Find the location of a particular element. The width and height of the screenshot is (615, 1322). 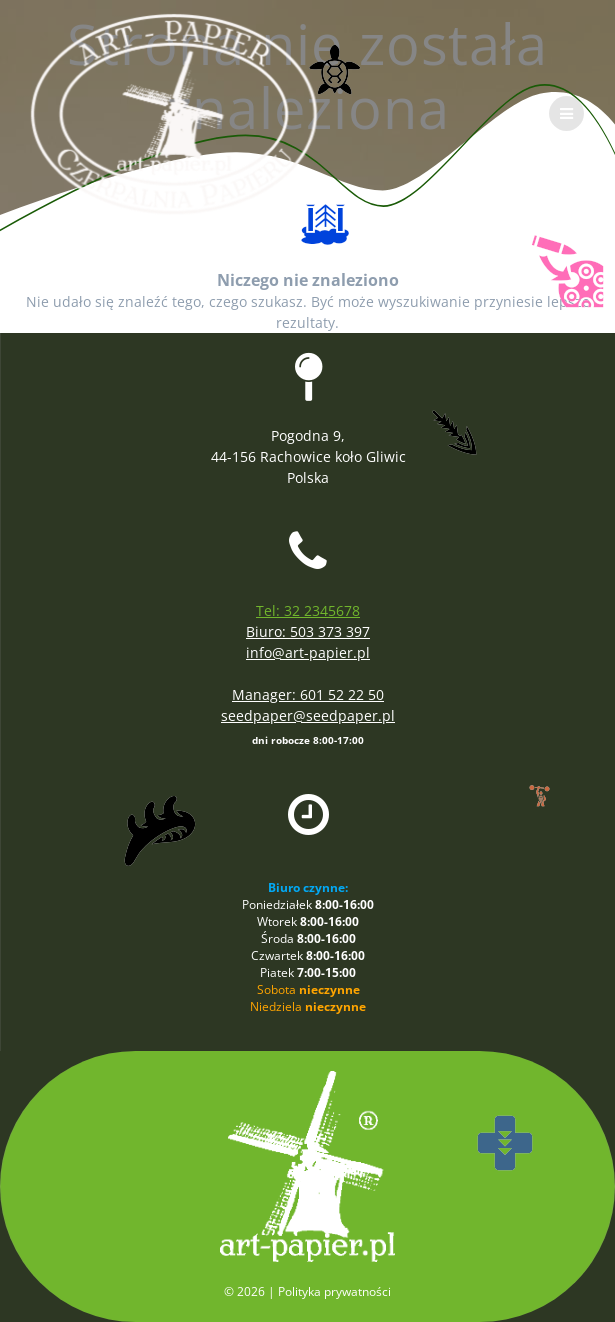

access strength training or workout features is located at coordinates (539, 795).